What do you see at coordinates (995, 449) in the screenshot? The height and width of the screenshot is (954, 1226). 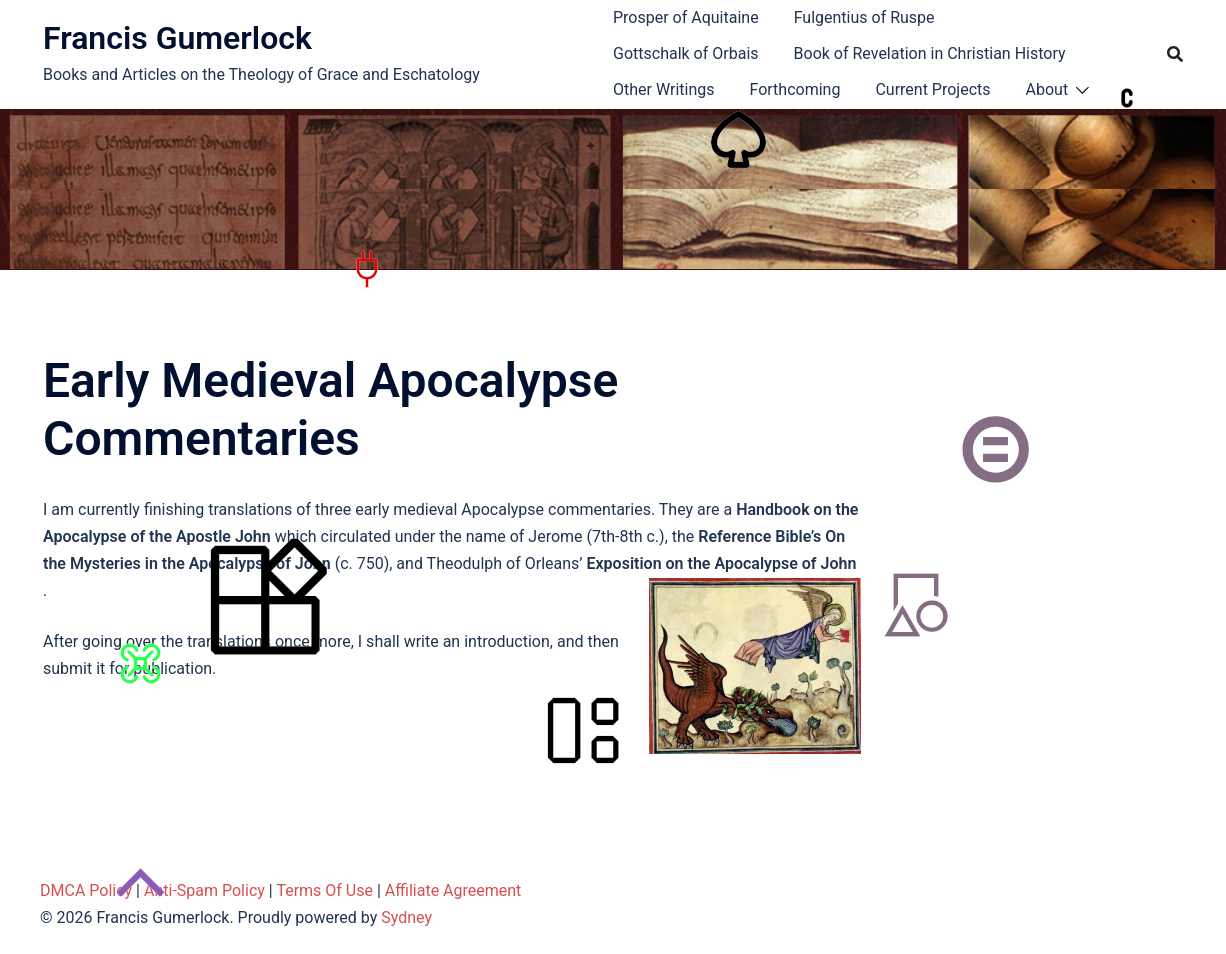 I see `indicates an unverified conditional breakpoint in debug mode` at bounding box center [995, 449].